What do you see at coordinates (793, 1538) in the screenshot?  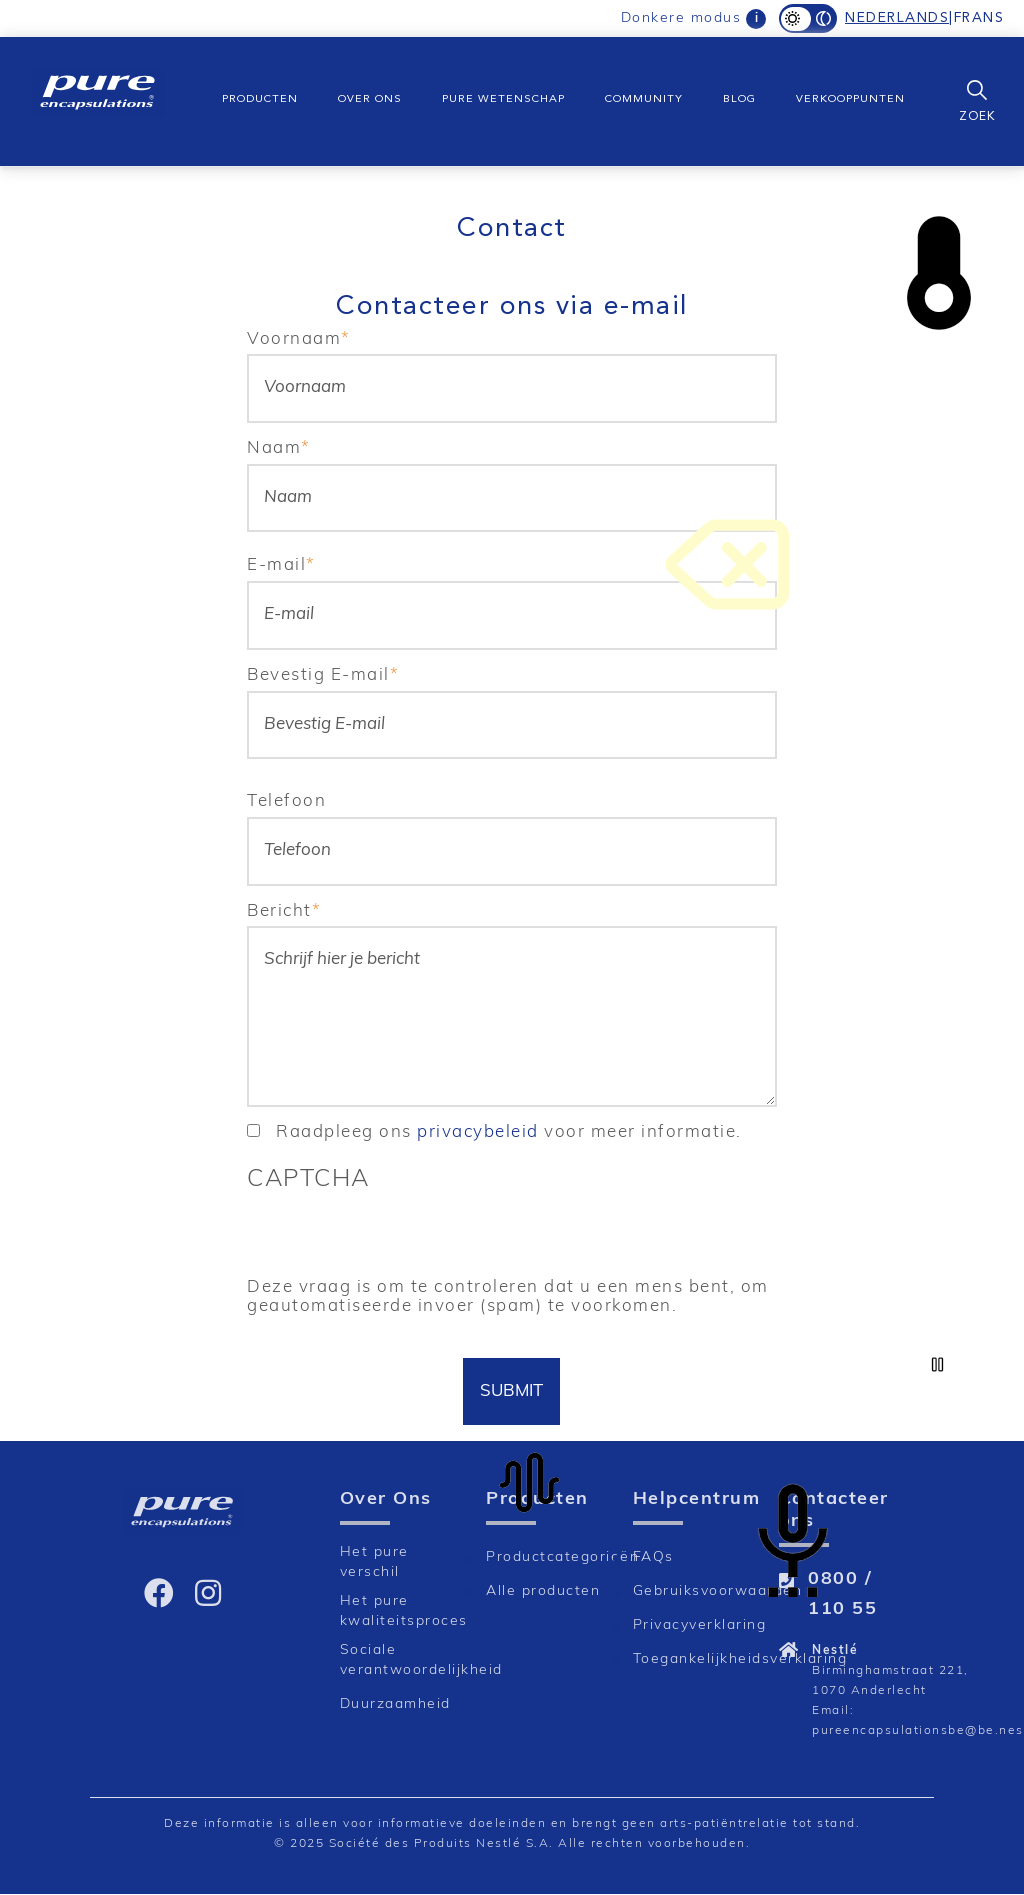 I see `access voice input settings` at bounding box center [793, 1538].